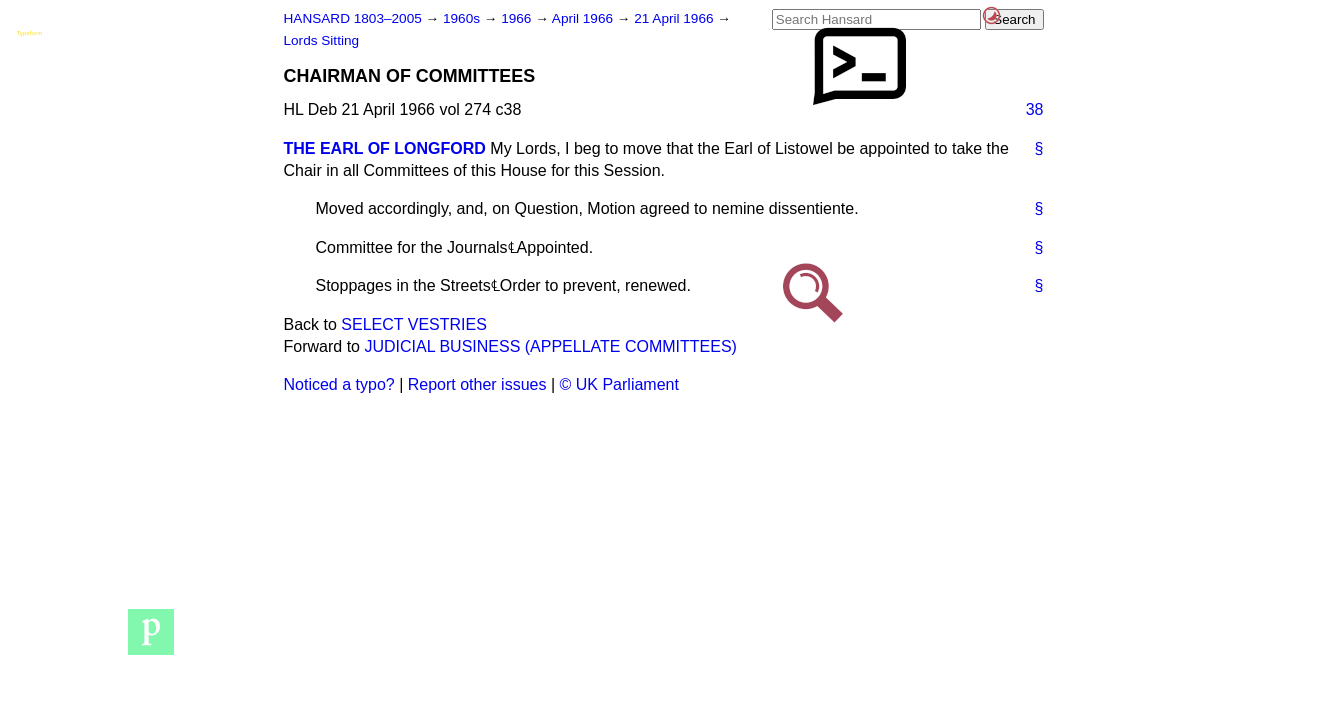  Describe the element at coordinates (991, 15) in the screenshot. I see `adjust display contrast settings` at that location.